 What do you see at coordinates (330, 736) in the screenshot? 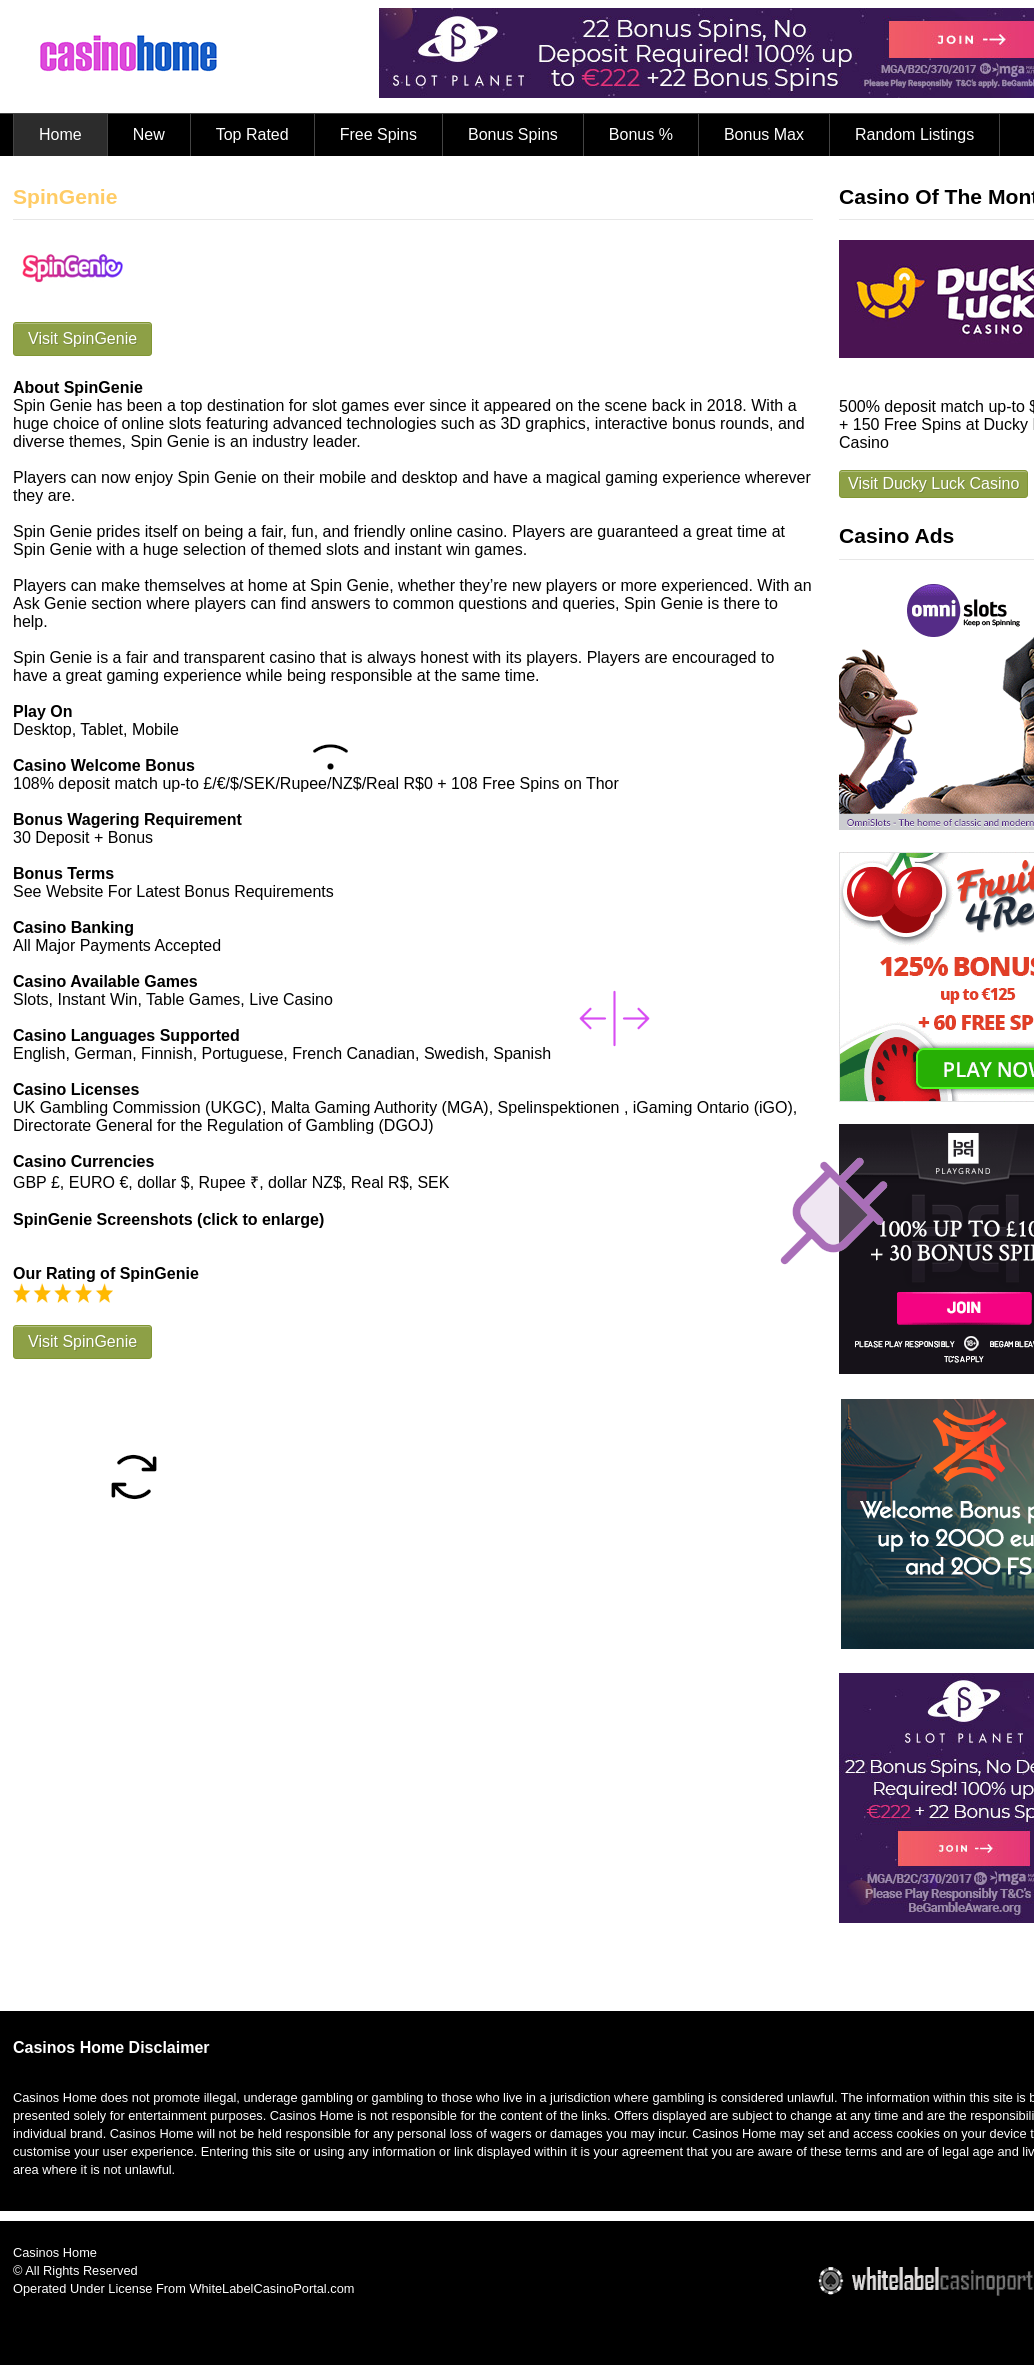
I see `indicates weak wifi signal strength` at bounding box center [330, 736].